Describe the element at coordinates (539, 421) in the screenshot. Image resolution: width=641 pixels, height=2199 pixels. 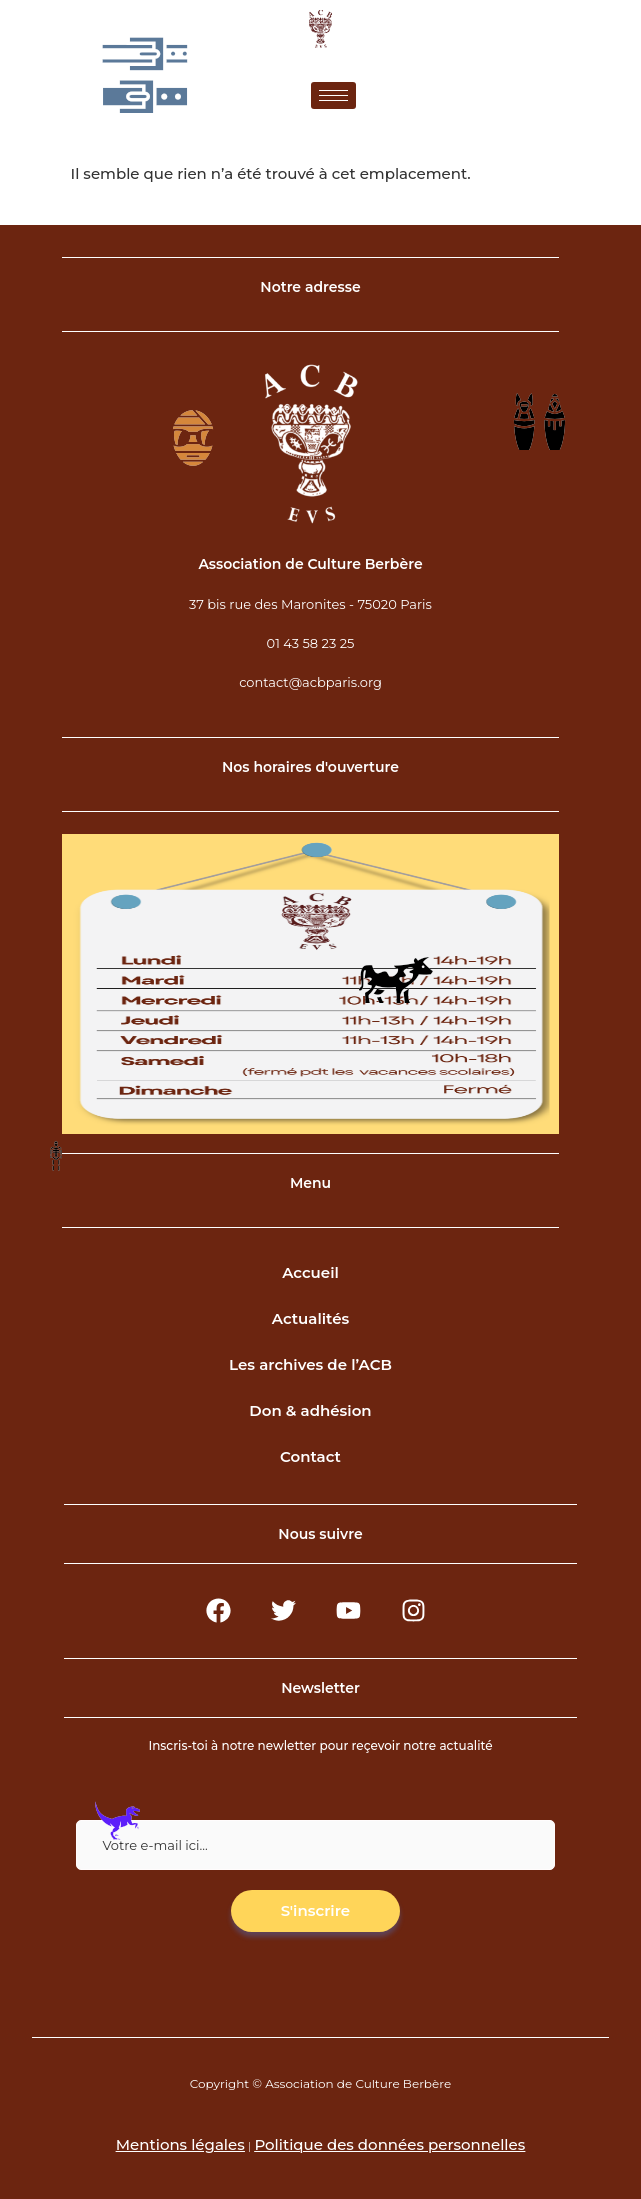
I see `access ancient Egyptian artifacts or collectibles` at that location.